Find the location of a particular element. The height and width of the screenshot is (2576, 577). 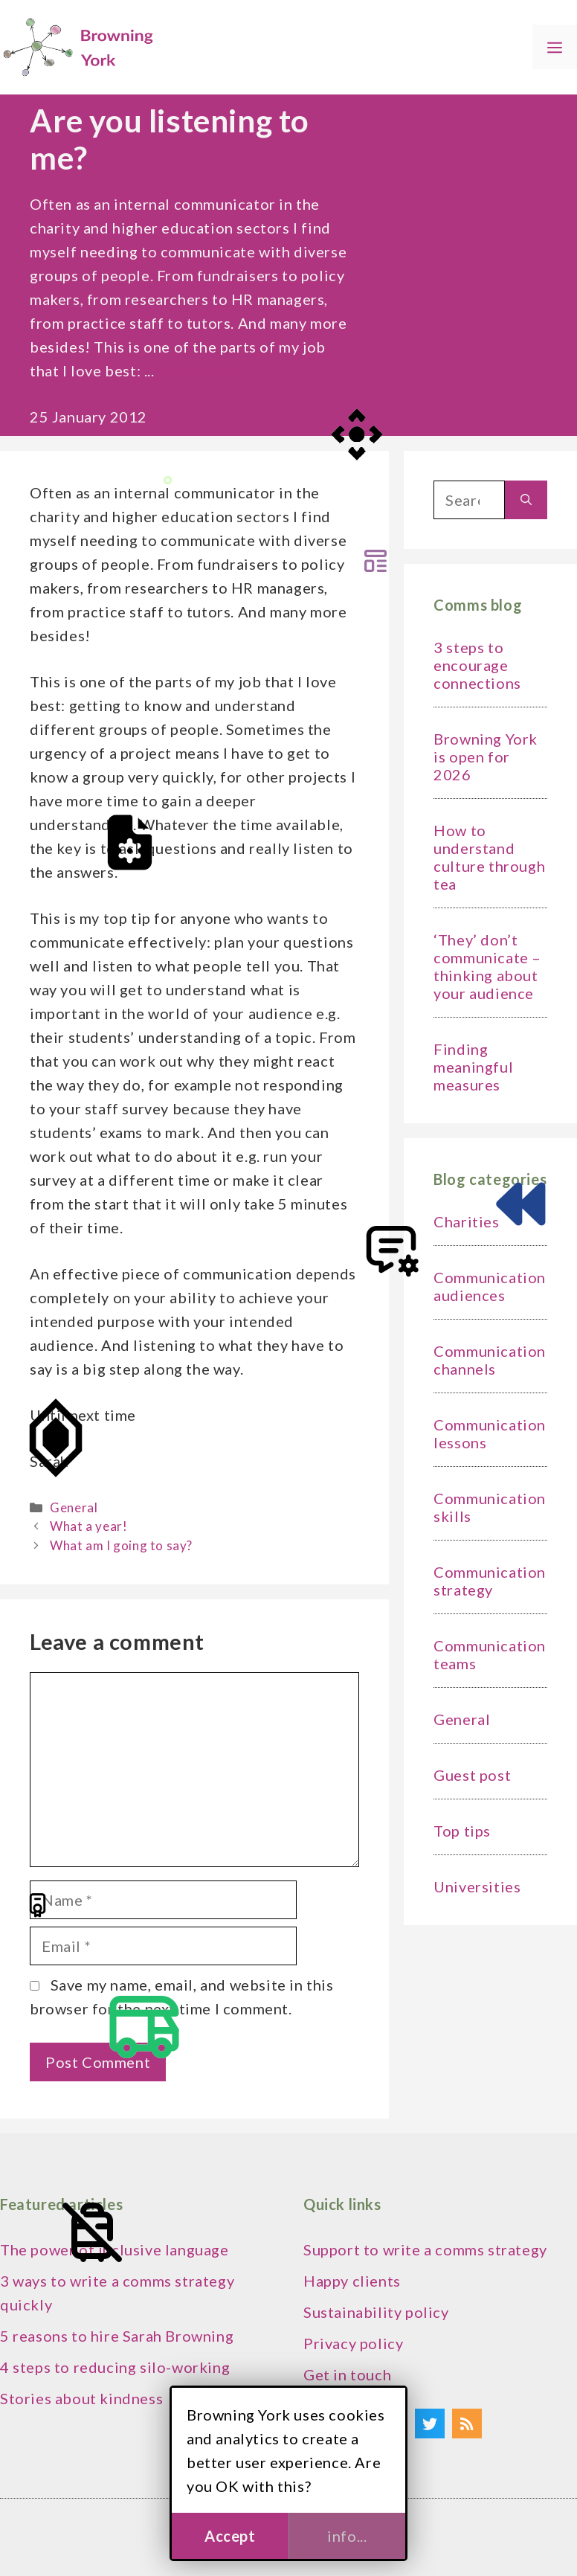

view certificate or credential details is located at coordinates (37, 1904).